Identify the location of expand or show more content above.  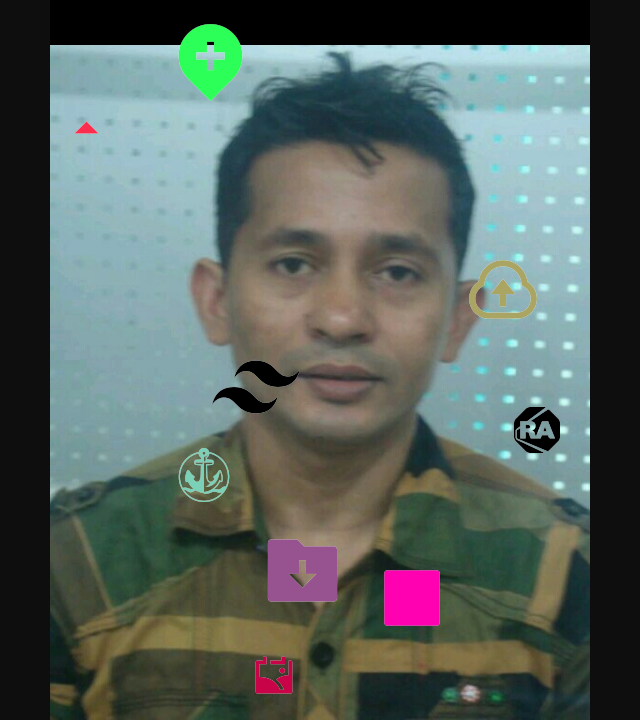
(86, 127).